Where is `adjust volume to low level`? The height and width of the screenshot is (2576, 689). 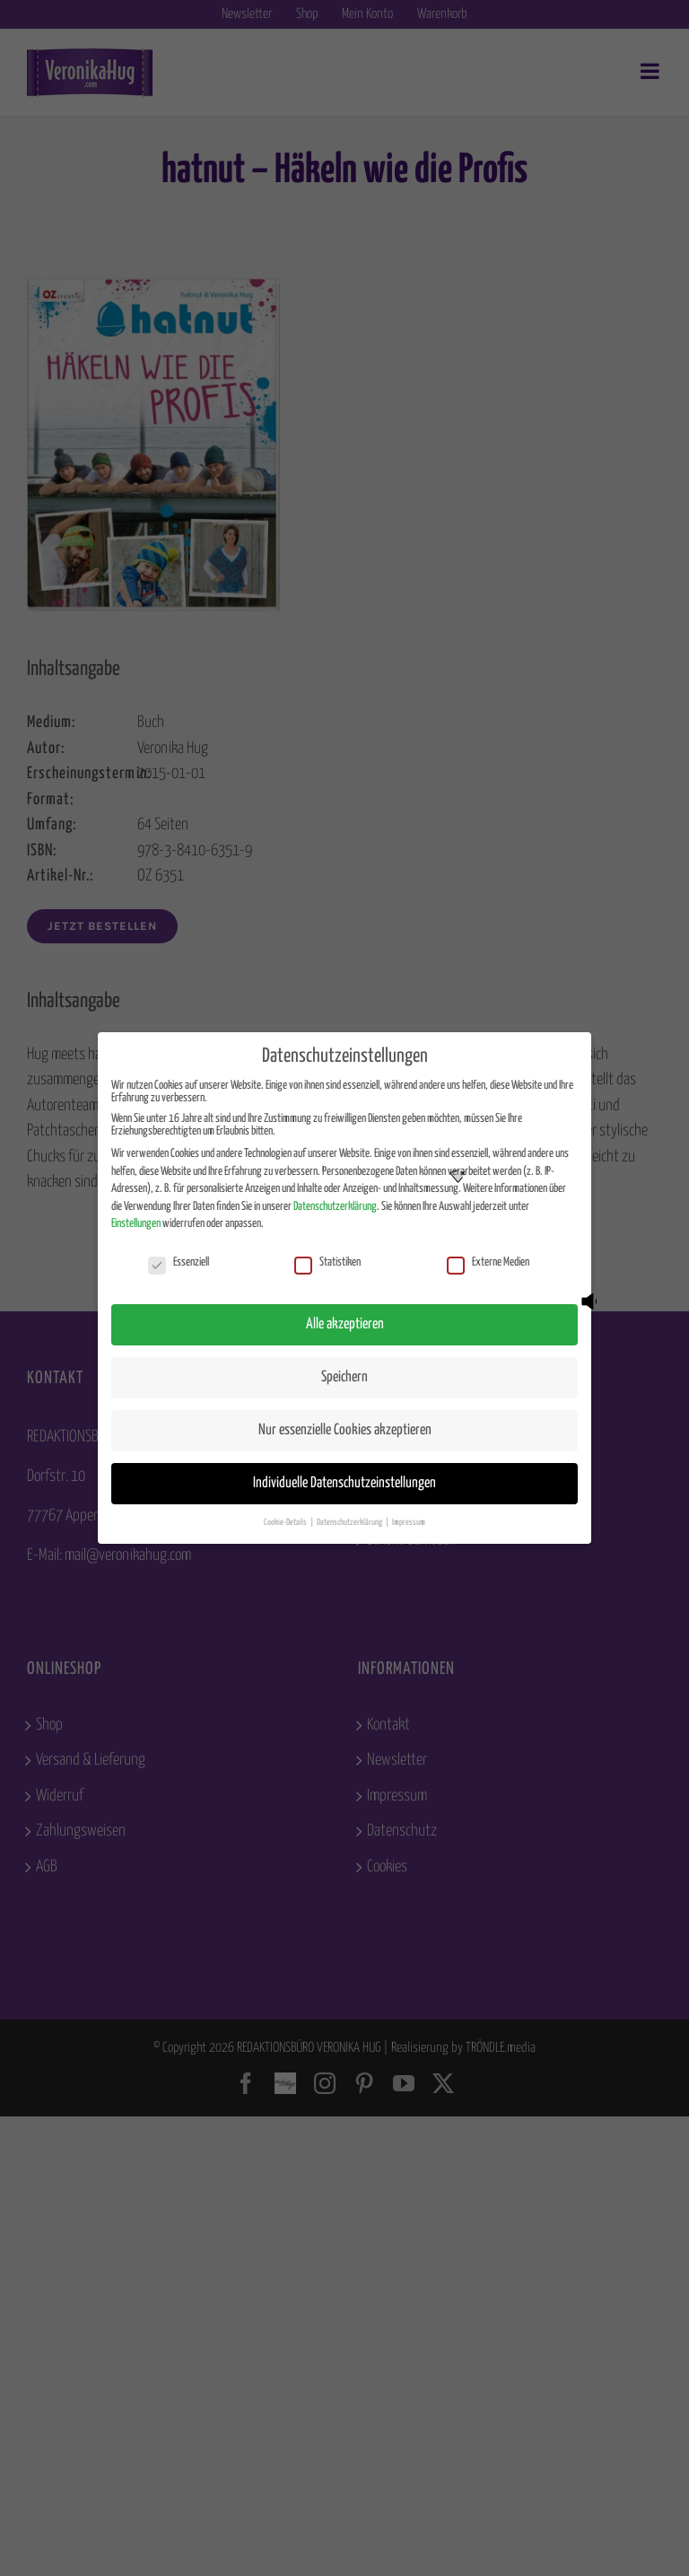 adjust volume to low level is located at coordinates (590, 1301).